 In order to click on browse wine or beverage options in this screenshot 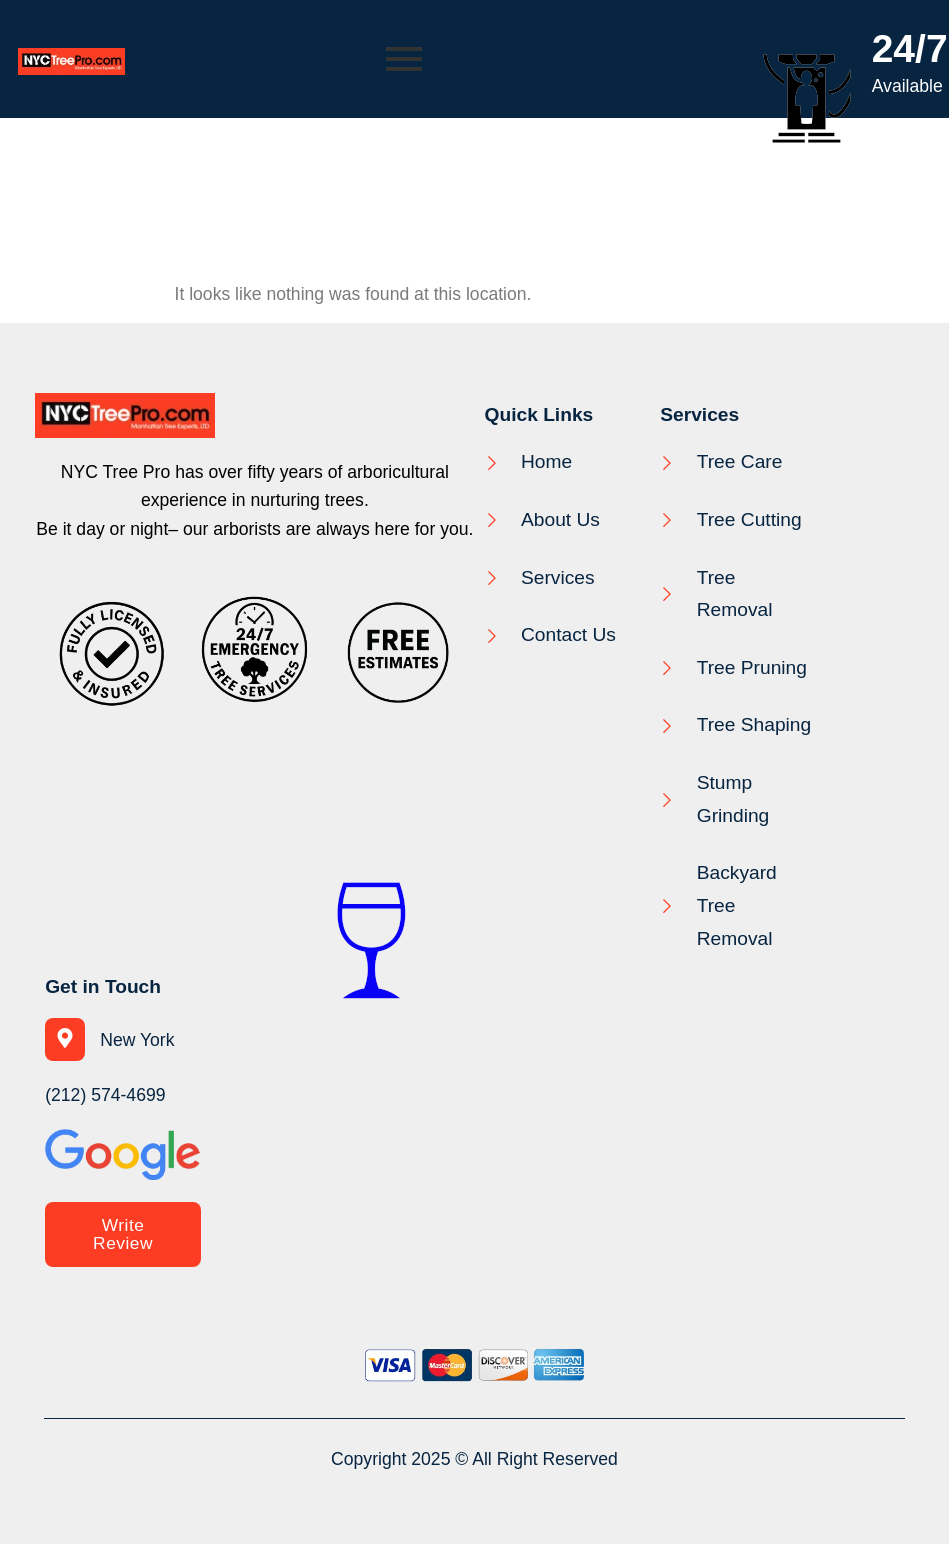, I will do `click(371, 940)`.